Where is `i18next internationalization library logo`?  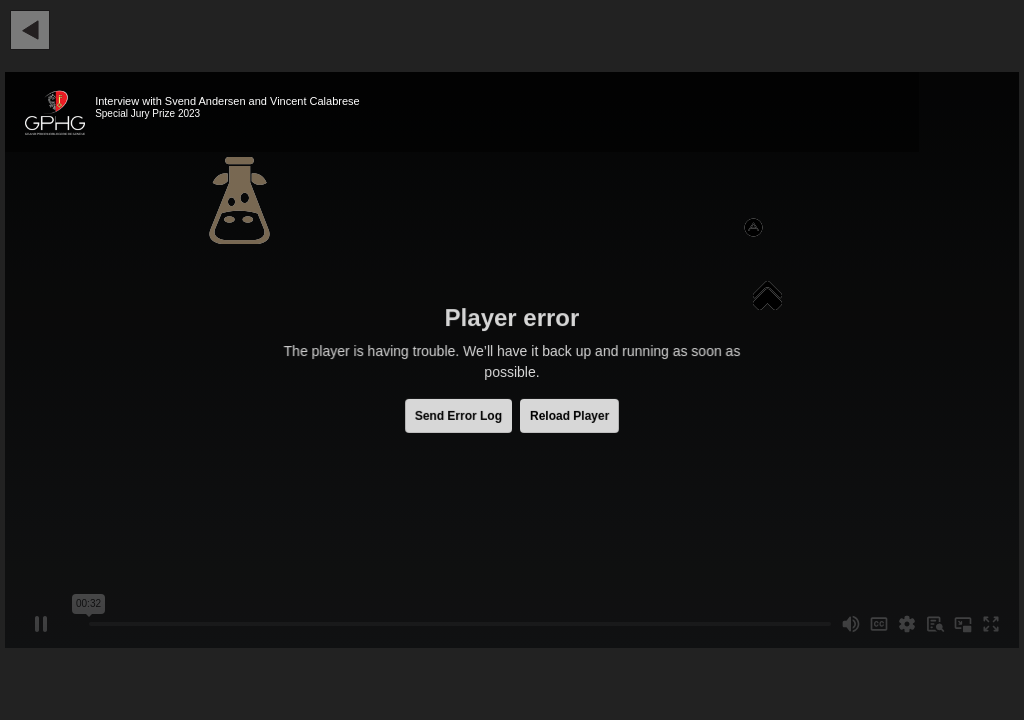 i18next internationalization library logo is located at coordinates (239, 200).